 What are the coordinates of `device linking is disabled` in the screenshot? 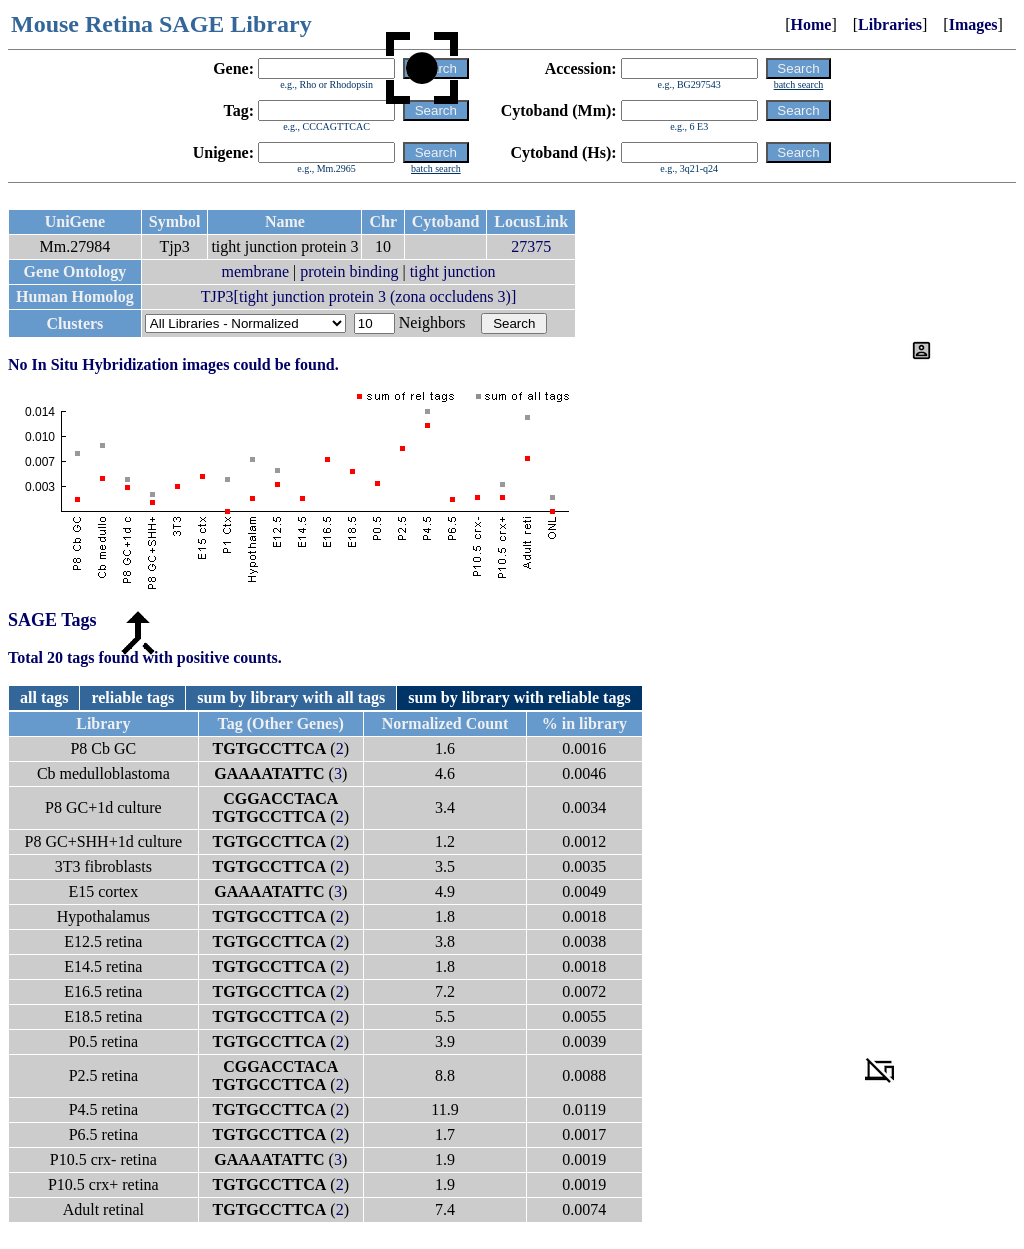 It's located at (879, 1070).